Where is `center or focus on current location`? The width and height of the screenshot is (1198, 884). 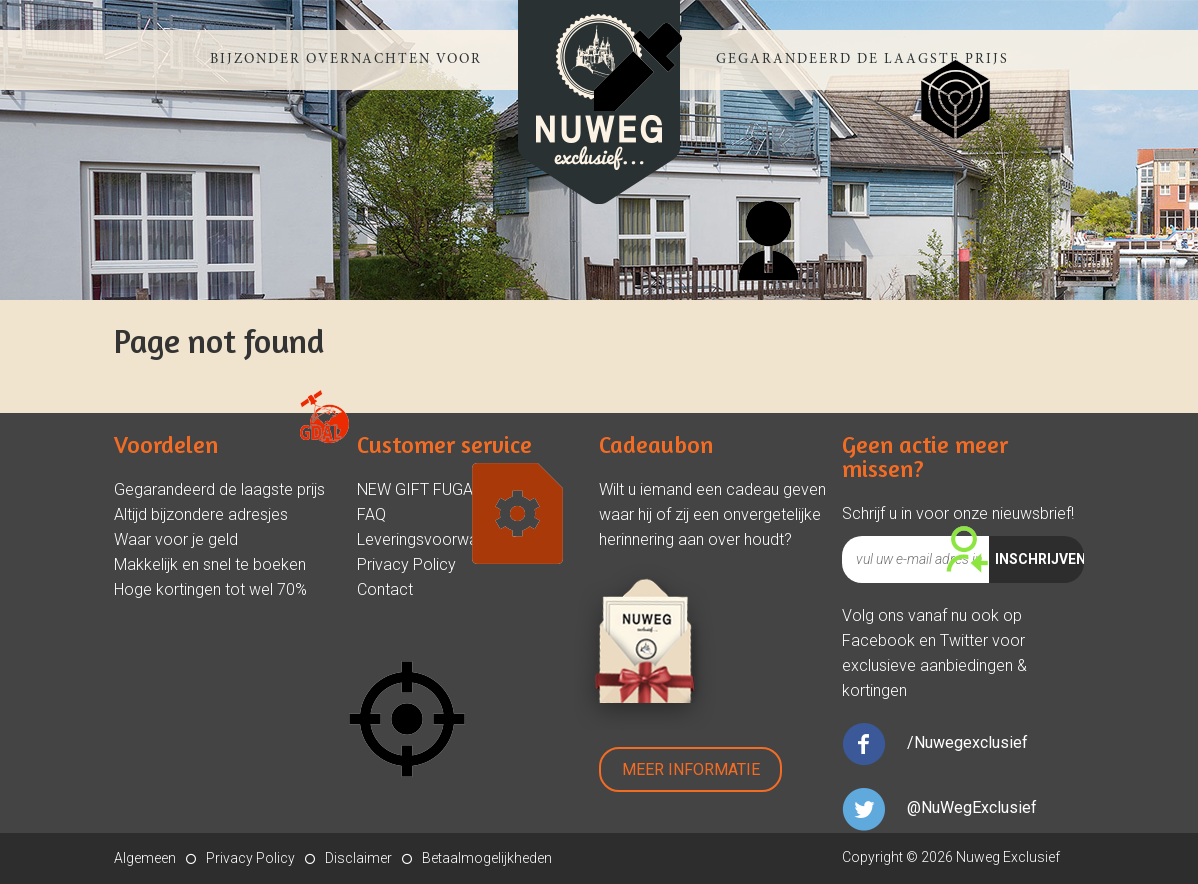
center or focus on current location is located at coordinates (407, 719).